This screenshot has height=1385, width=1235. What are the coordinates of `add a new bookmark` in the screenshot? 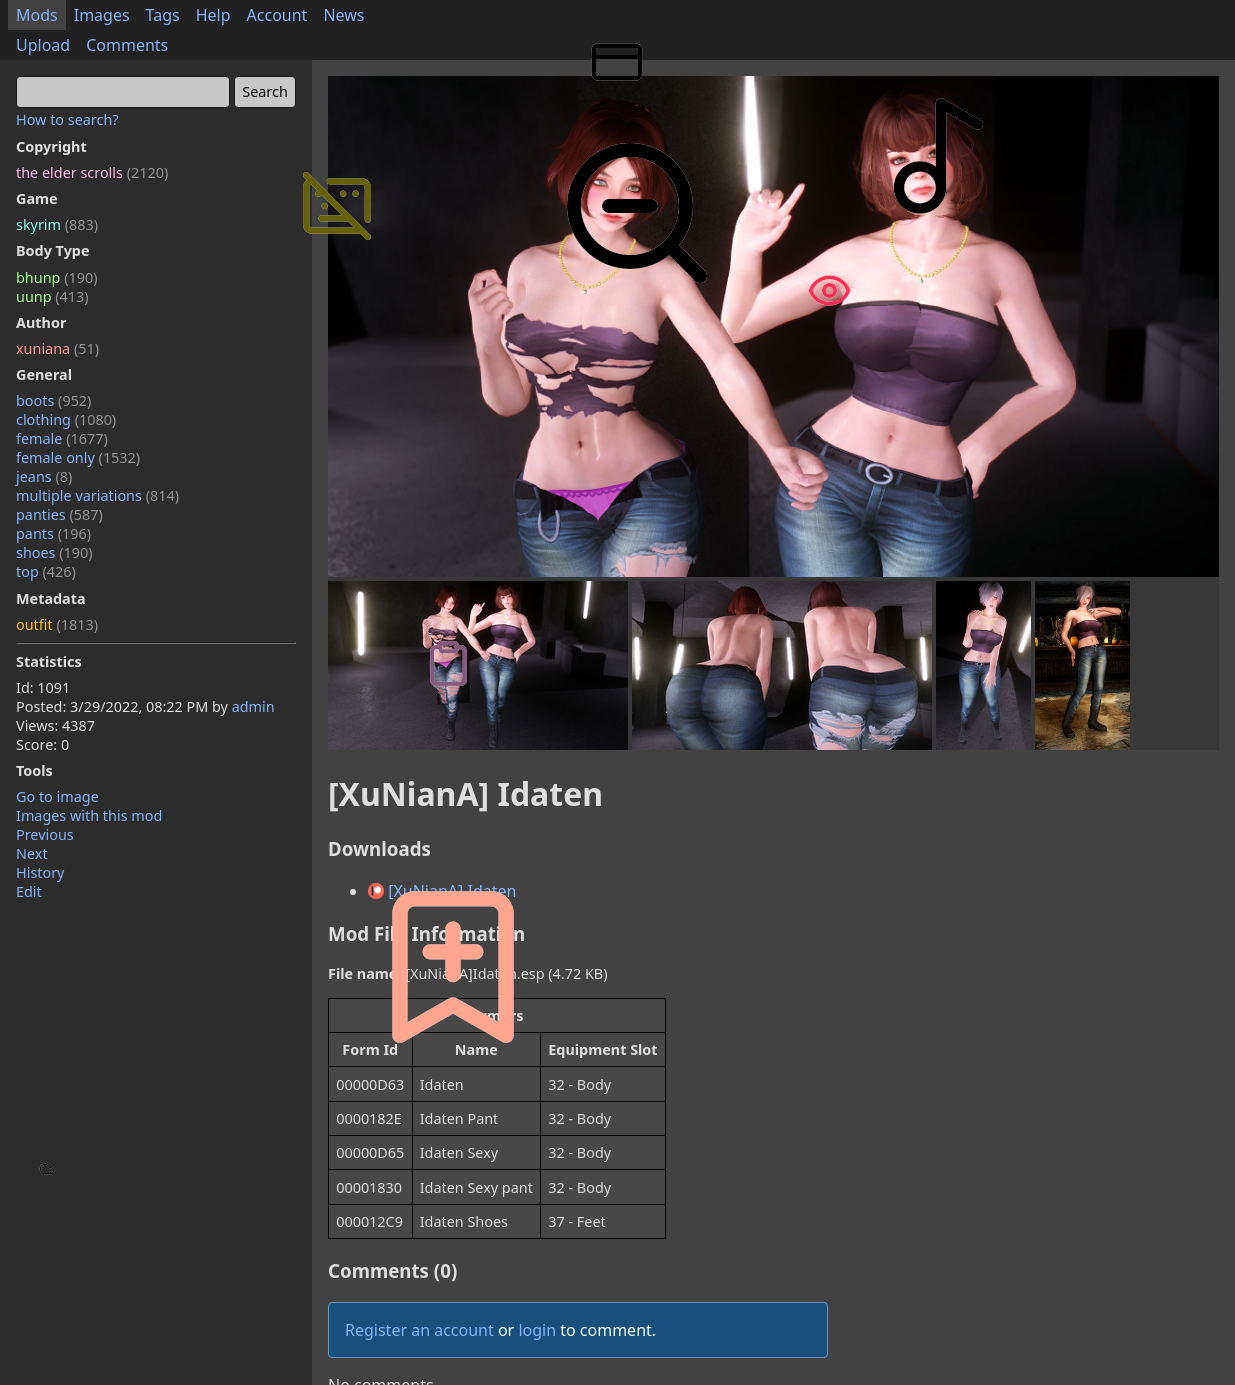 It's located at (453, 967).